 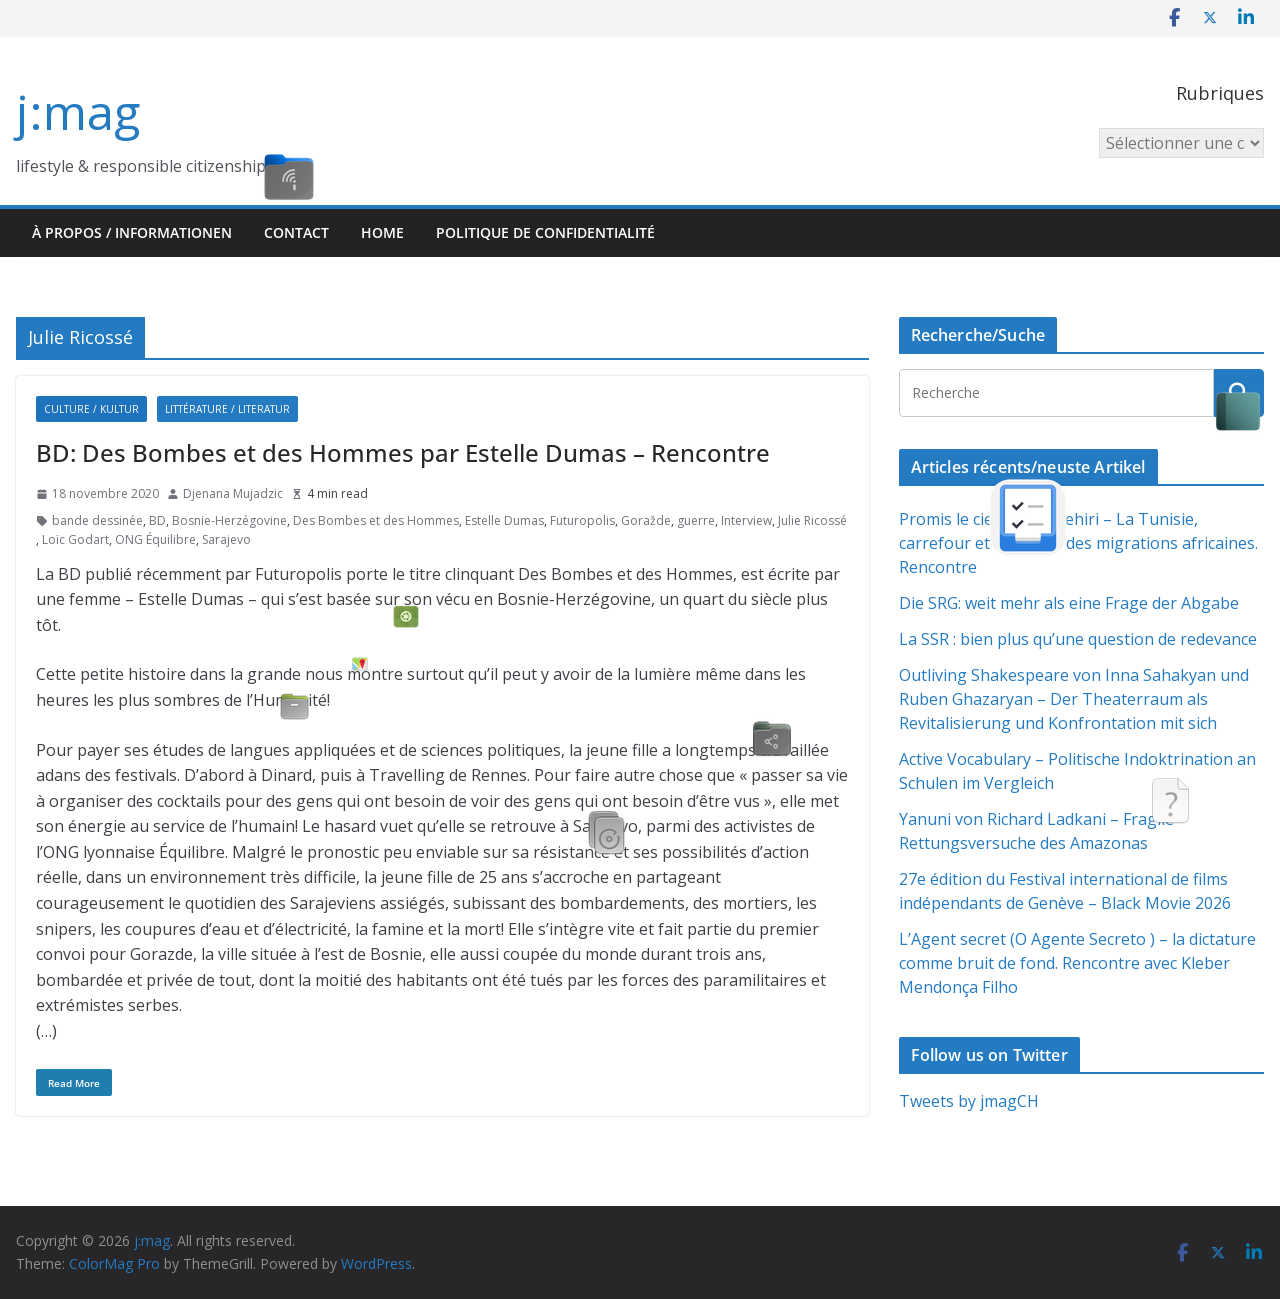 I want to click on unrecognized file type, so click(x=1170, y=800).